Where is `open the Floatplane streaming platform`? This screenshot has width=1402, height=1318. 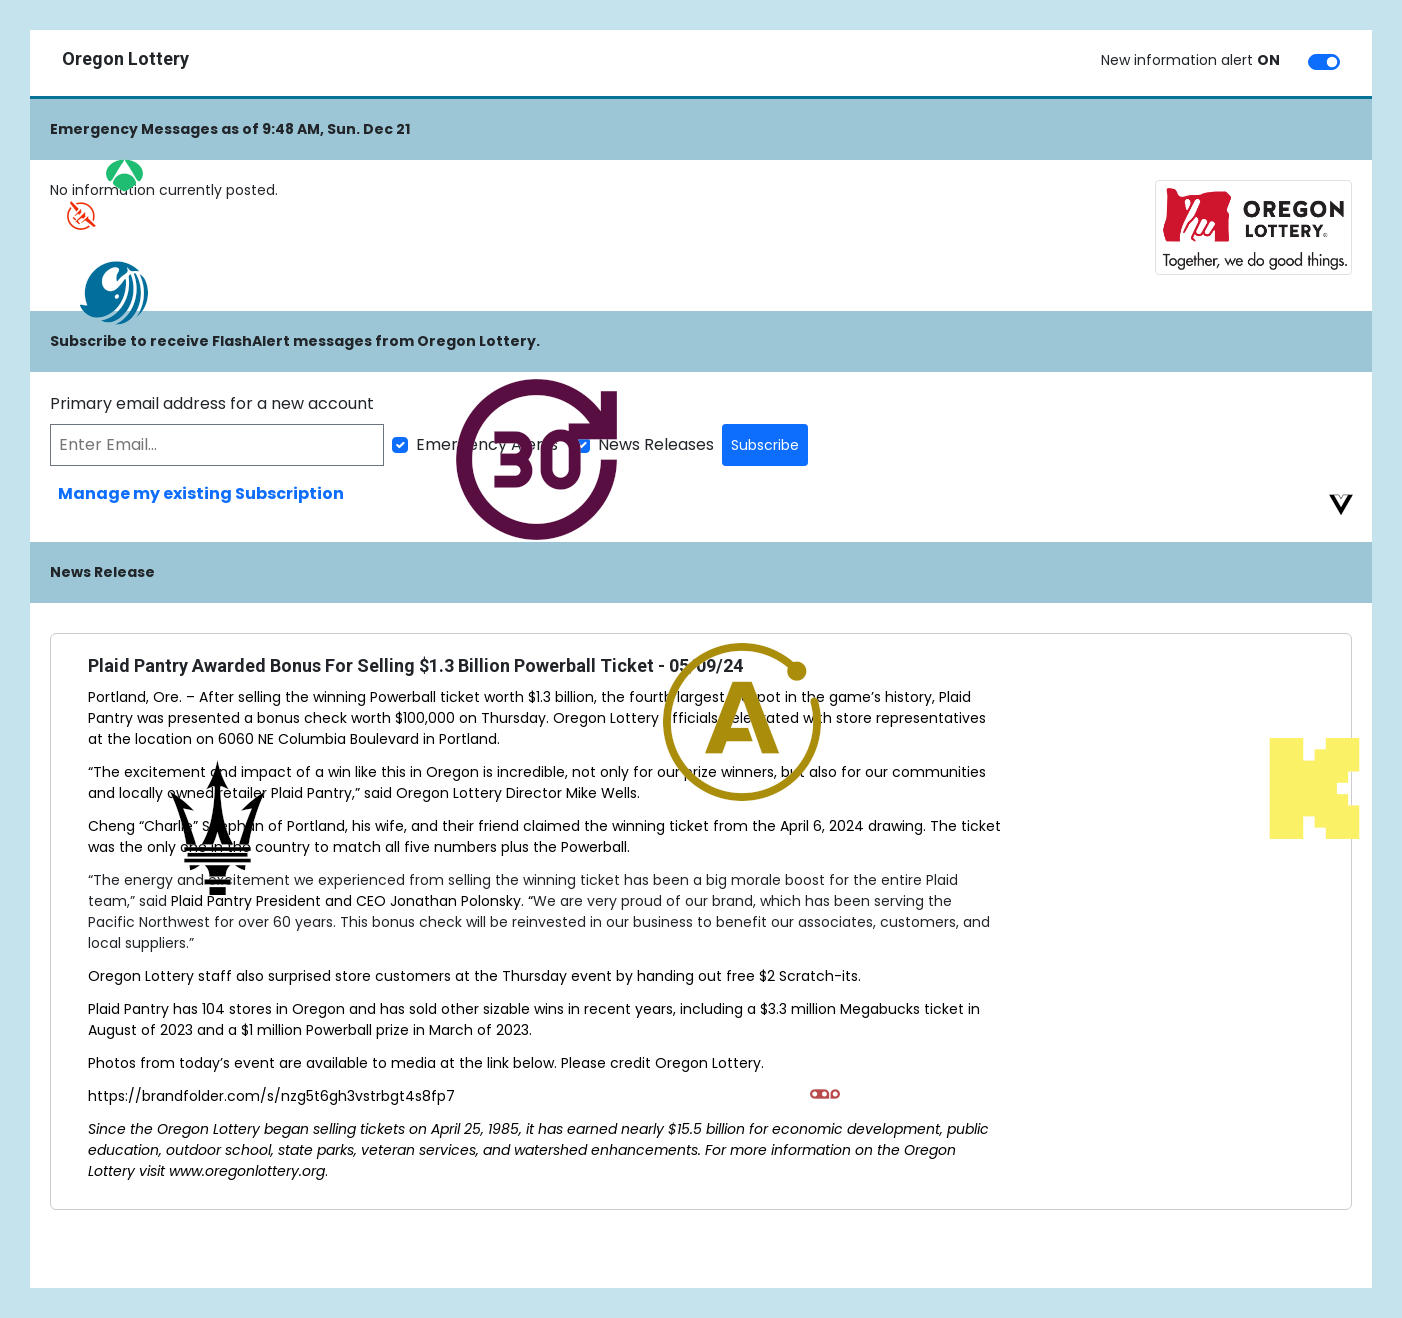 open the Floatplane streaming platform is located at coordinates (81, 215).